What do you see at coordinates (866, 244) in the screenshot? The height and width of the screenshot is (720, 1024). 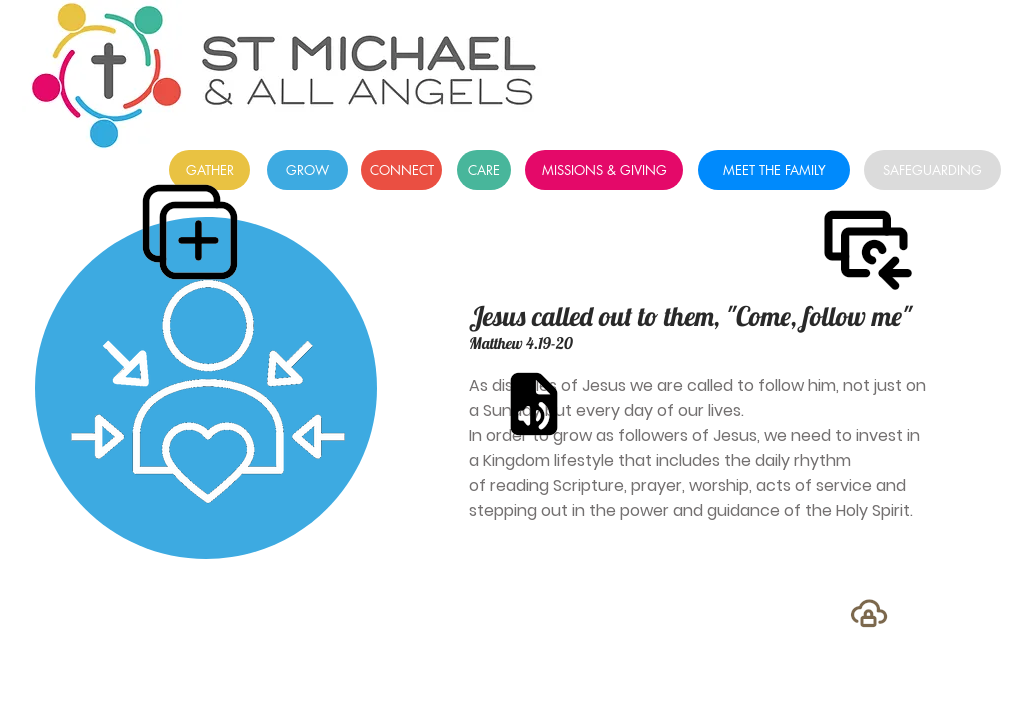 I see `request a refund or money back` at bounding box center [866, 244].